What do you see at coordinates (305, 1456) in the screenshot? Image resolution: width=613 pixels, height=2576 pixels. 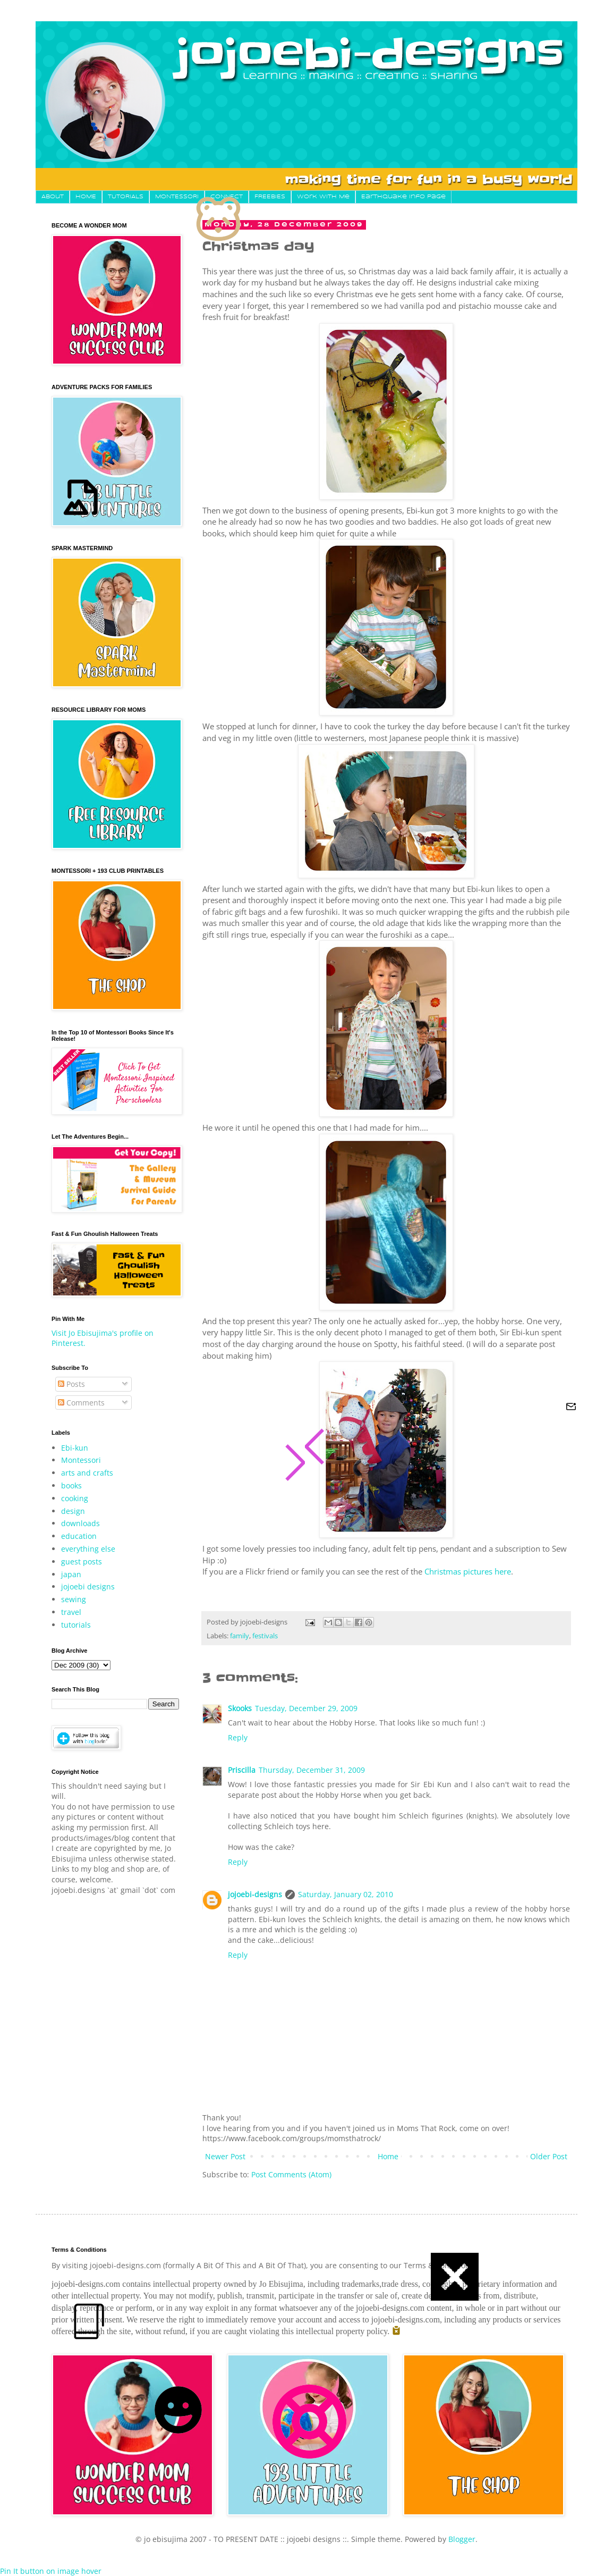 I see `connect to a remote server or machine` at bounding box center [305, 1456].